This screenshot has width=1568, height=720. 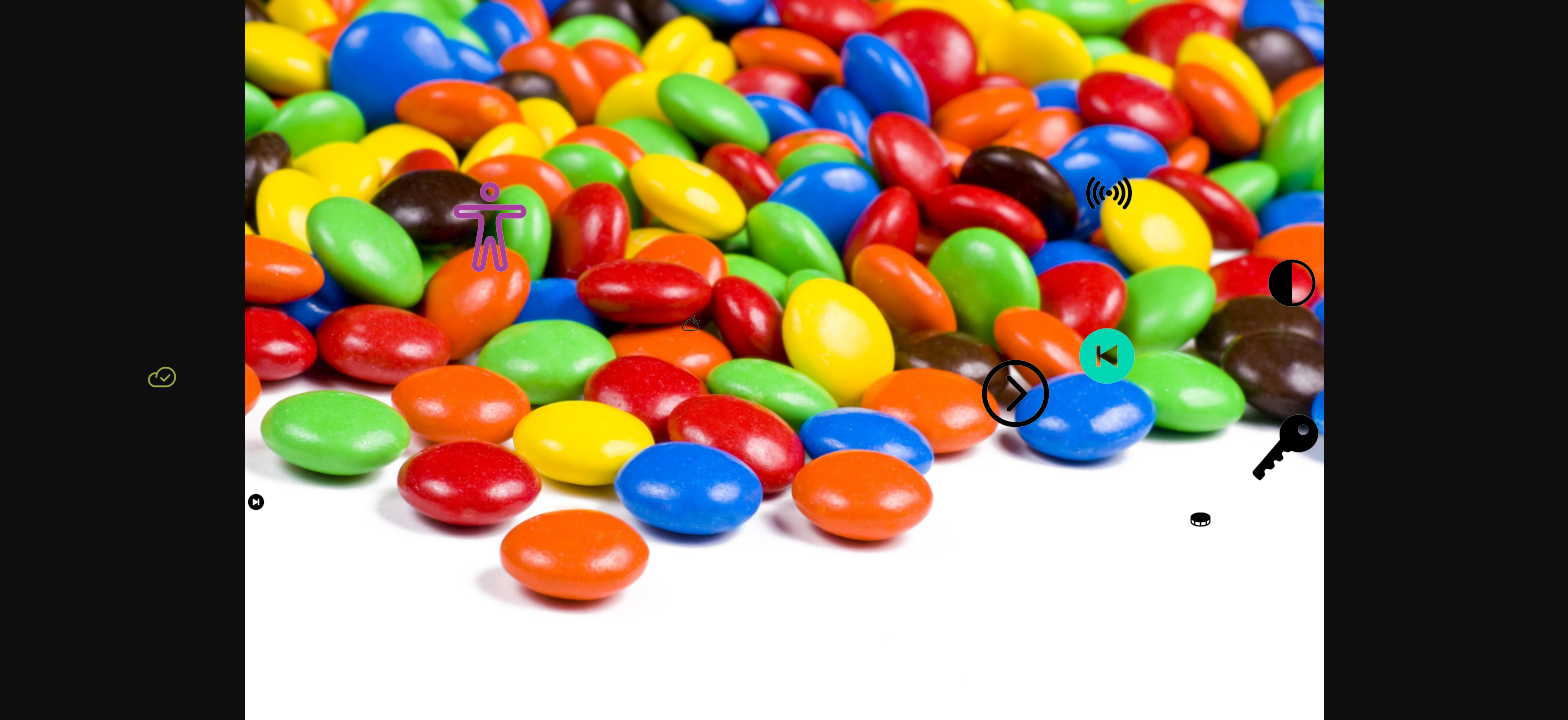 What do you see at coordinates (256, 502) in the screenshot?
I see `skip to the next track` at bounding box center [256, 502].